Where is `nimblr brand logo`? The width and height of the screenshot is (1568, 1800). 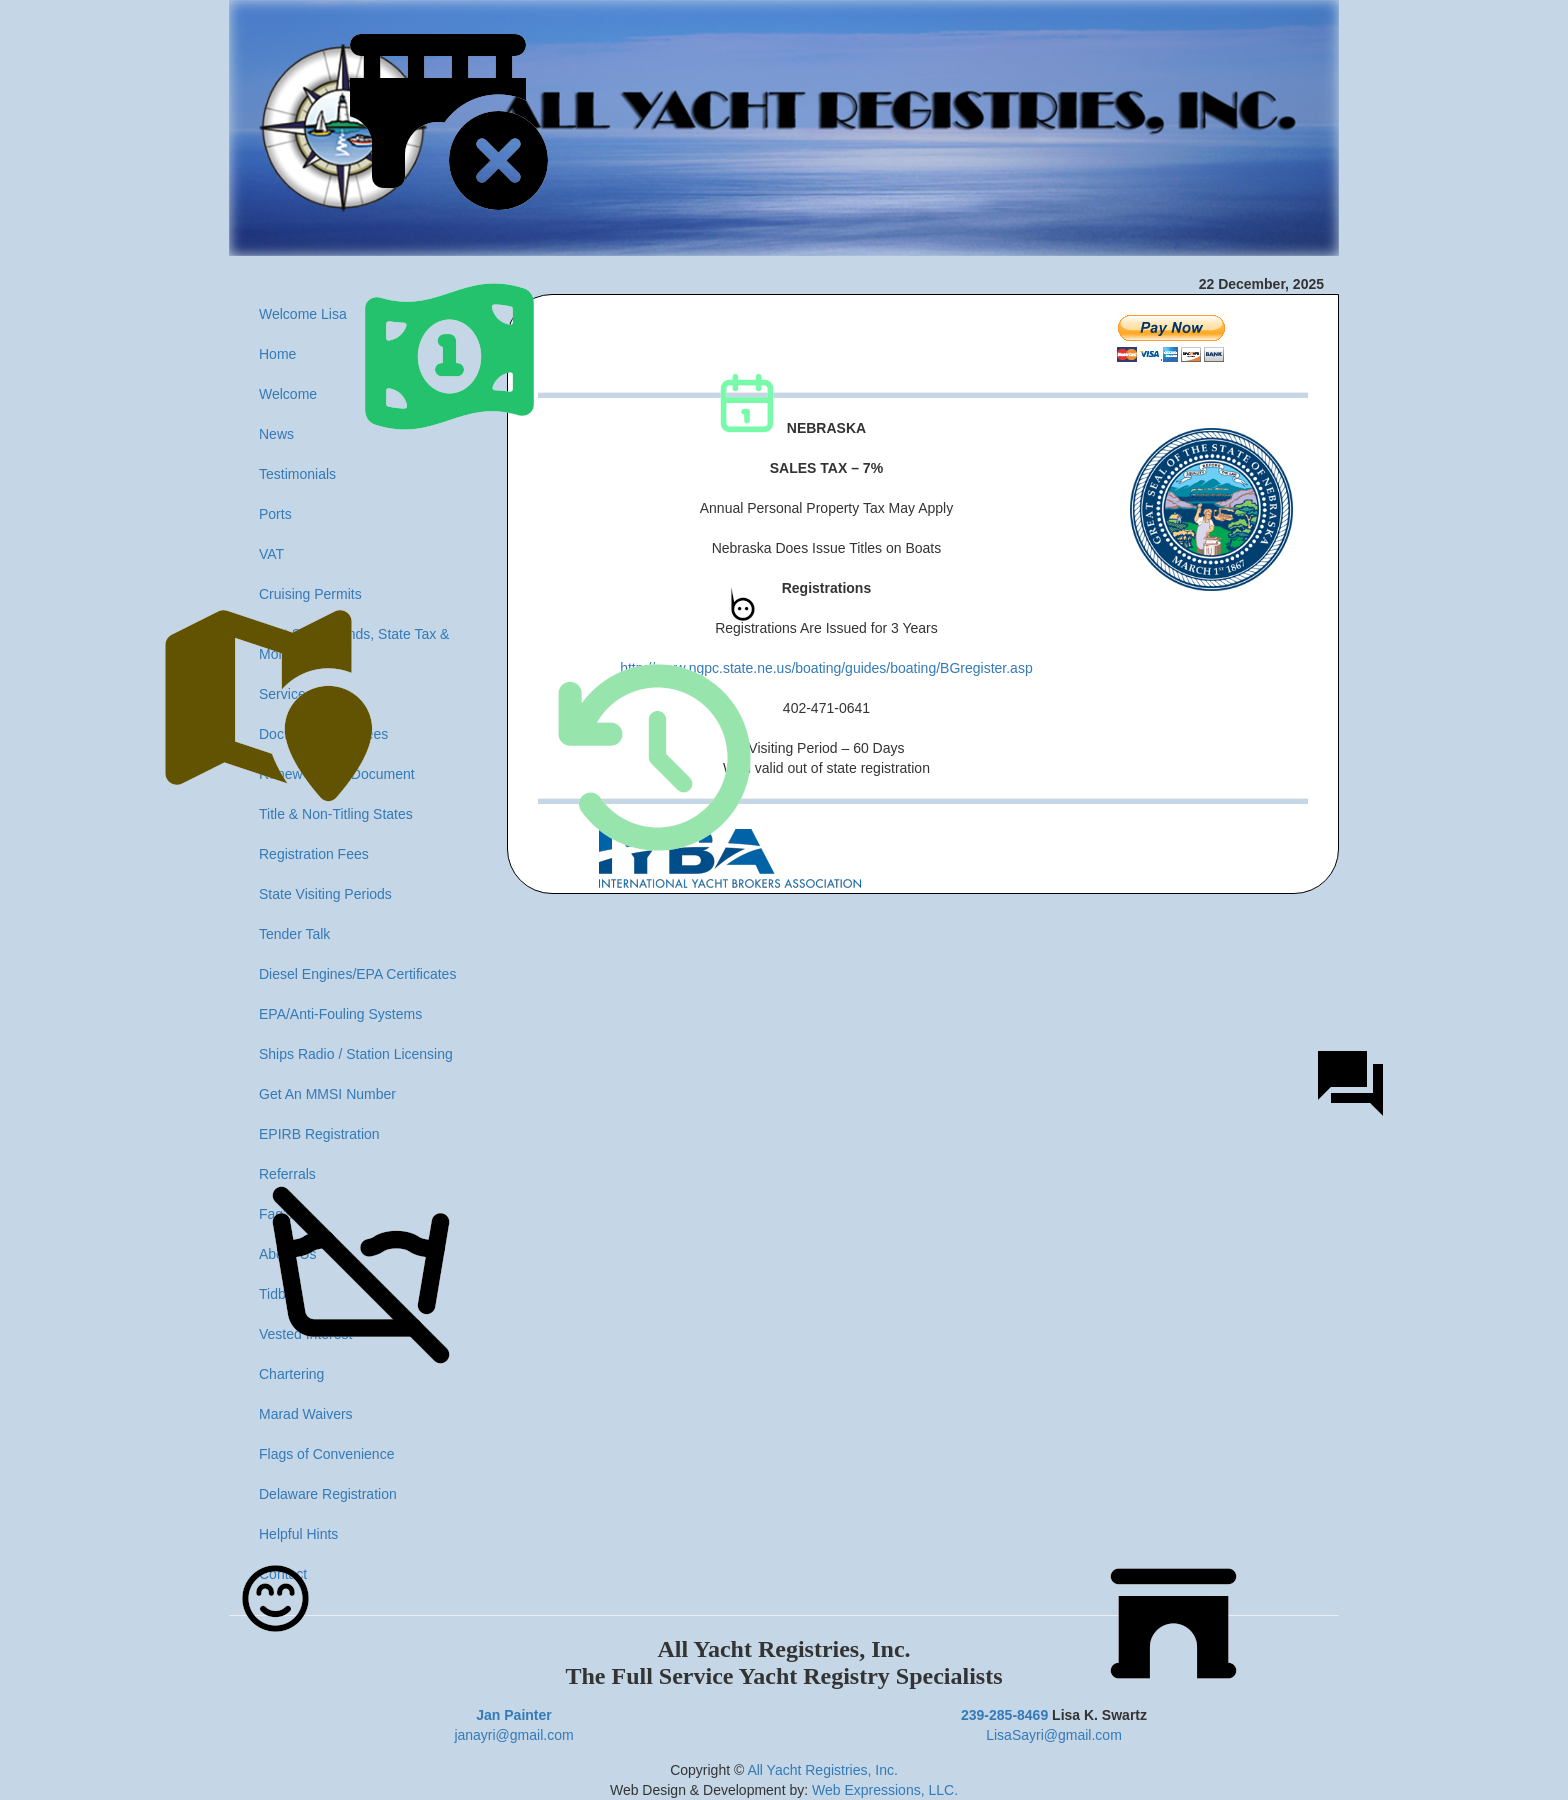 nimblr brand logo is located at coordinates (743, 604).